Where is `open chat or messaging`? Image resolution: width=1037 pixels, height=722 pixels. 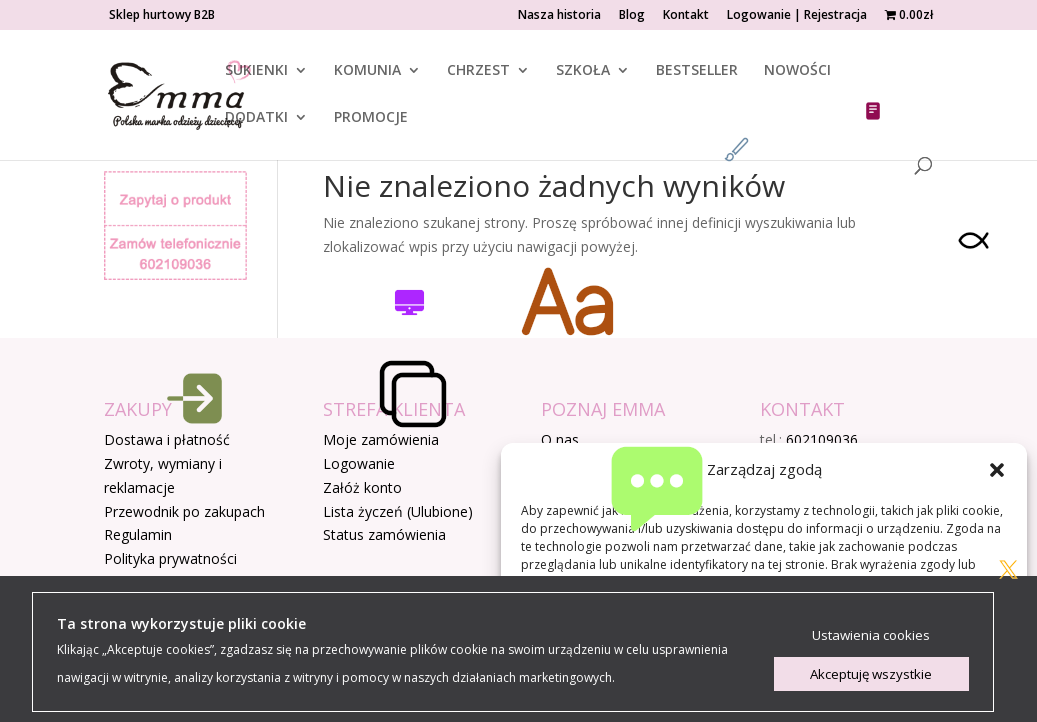 open chat or messaging is located at coordinates (657, 489).